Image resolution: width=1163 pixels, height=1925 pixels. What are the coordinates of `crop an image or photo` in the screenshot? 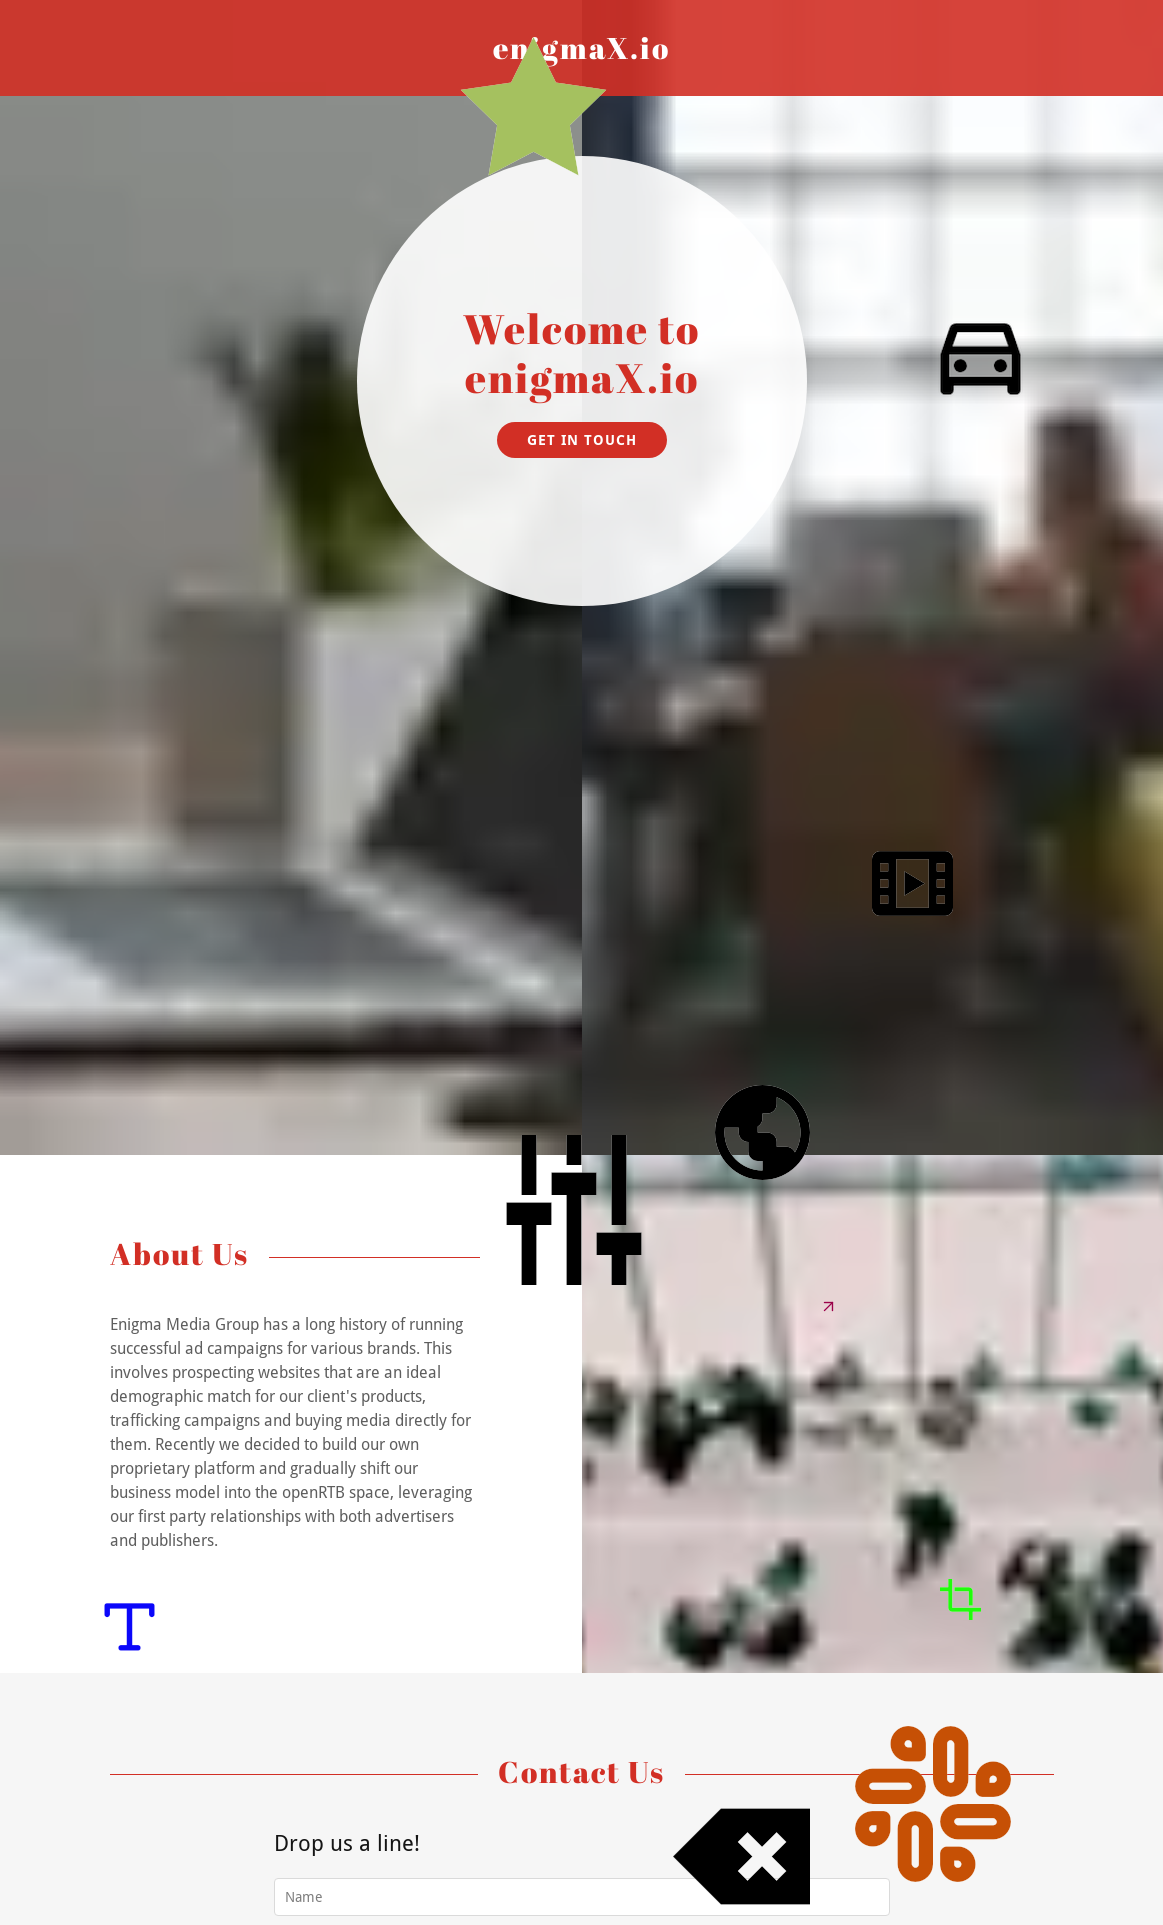 It's located at (960, 1599).